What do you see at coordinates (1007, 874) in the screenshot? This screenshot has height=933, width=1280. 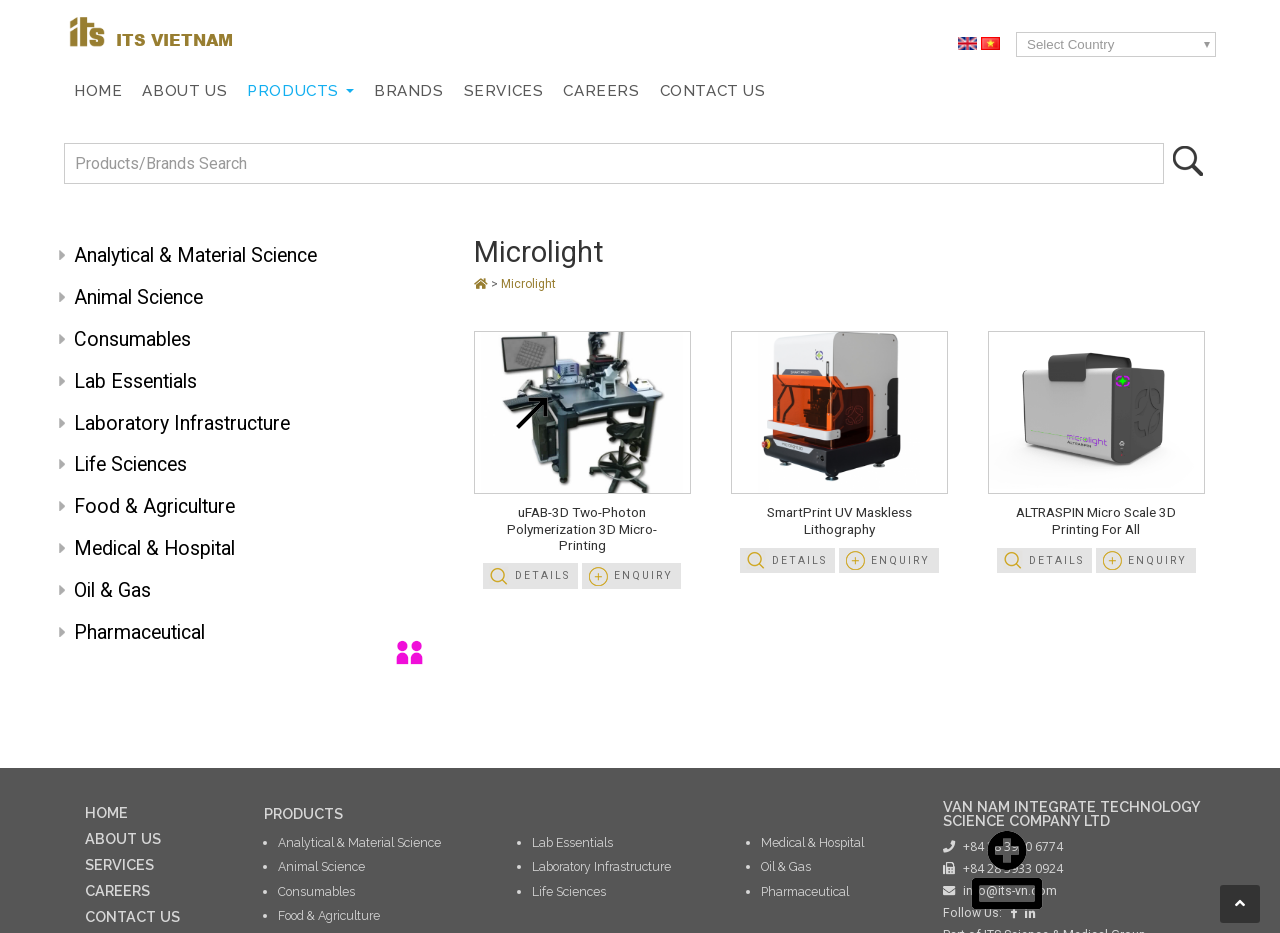 I see `insert a new row above the current selection` at bounding box center [1007, 874].